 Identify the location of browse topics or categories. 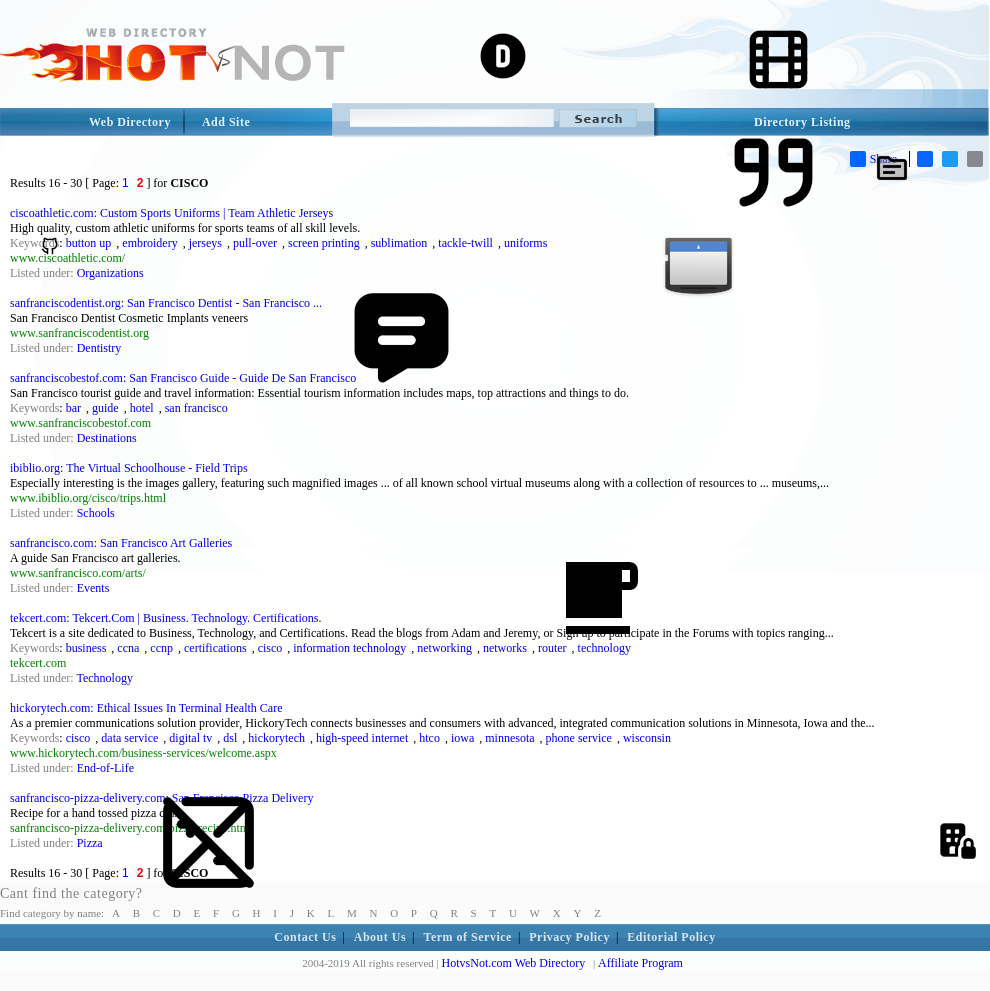
(892, 168).